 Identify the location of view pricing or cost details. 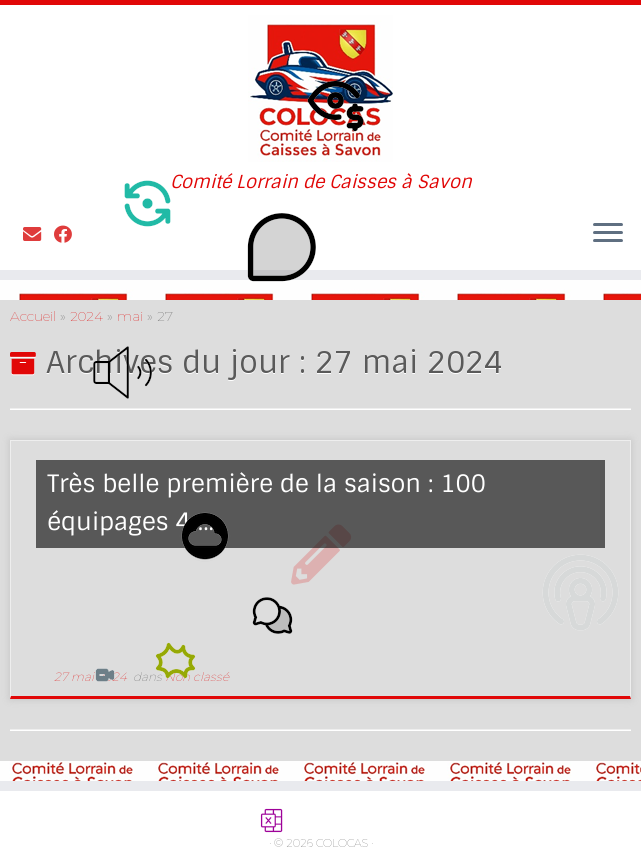
(335, 100).